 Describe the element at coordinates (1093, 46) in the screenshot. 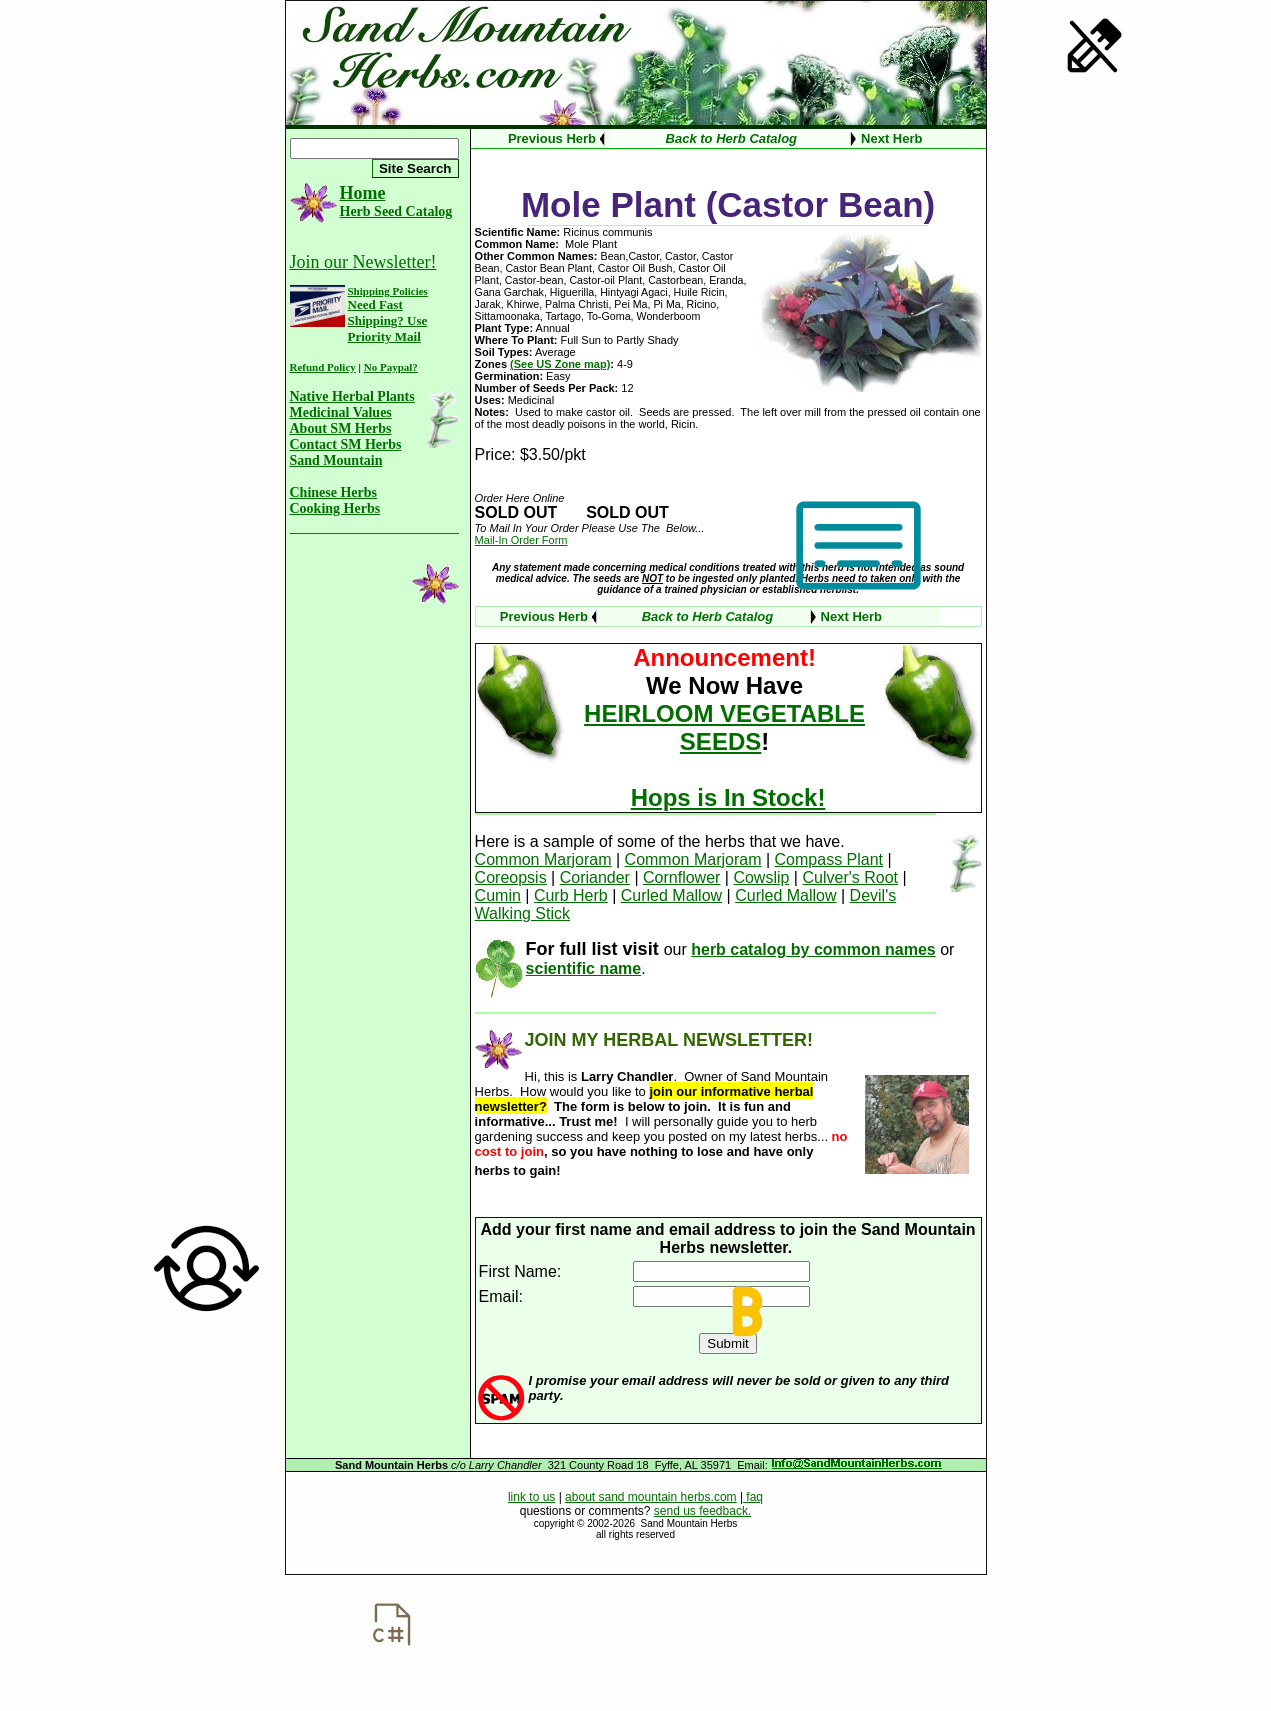

I see `editing is disabled` at that location.